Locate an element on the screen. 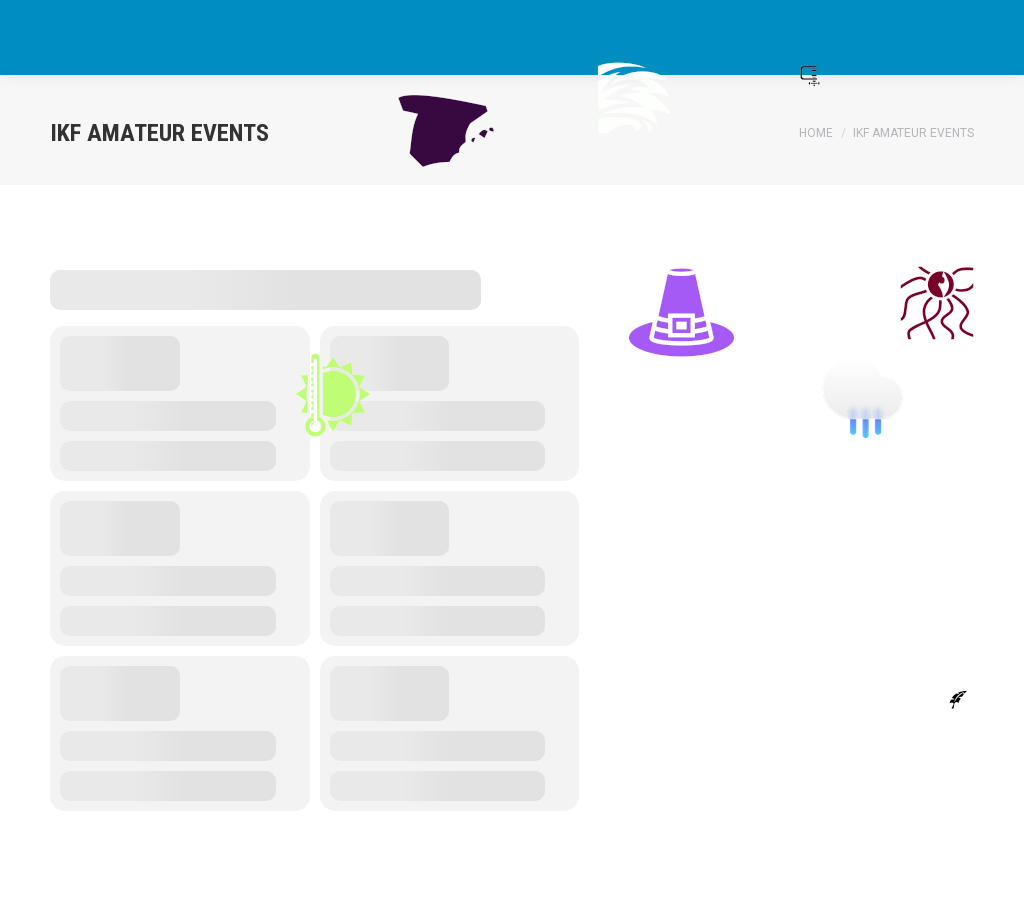 The height and width of the screenshot is (911, 1024). select tentacle monster enemy type is located at coordinates (937, 303).